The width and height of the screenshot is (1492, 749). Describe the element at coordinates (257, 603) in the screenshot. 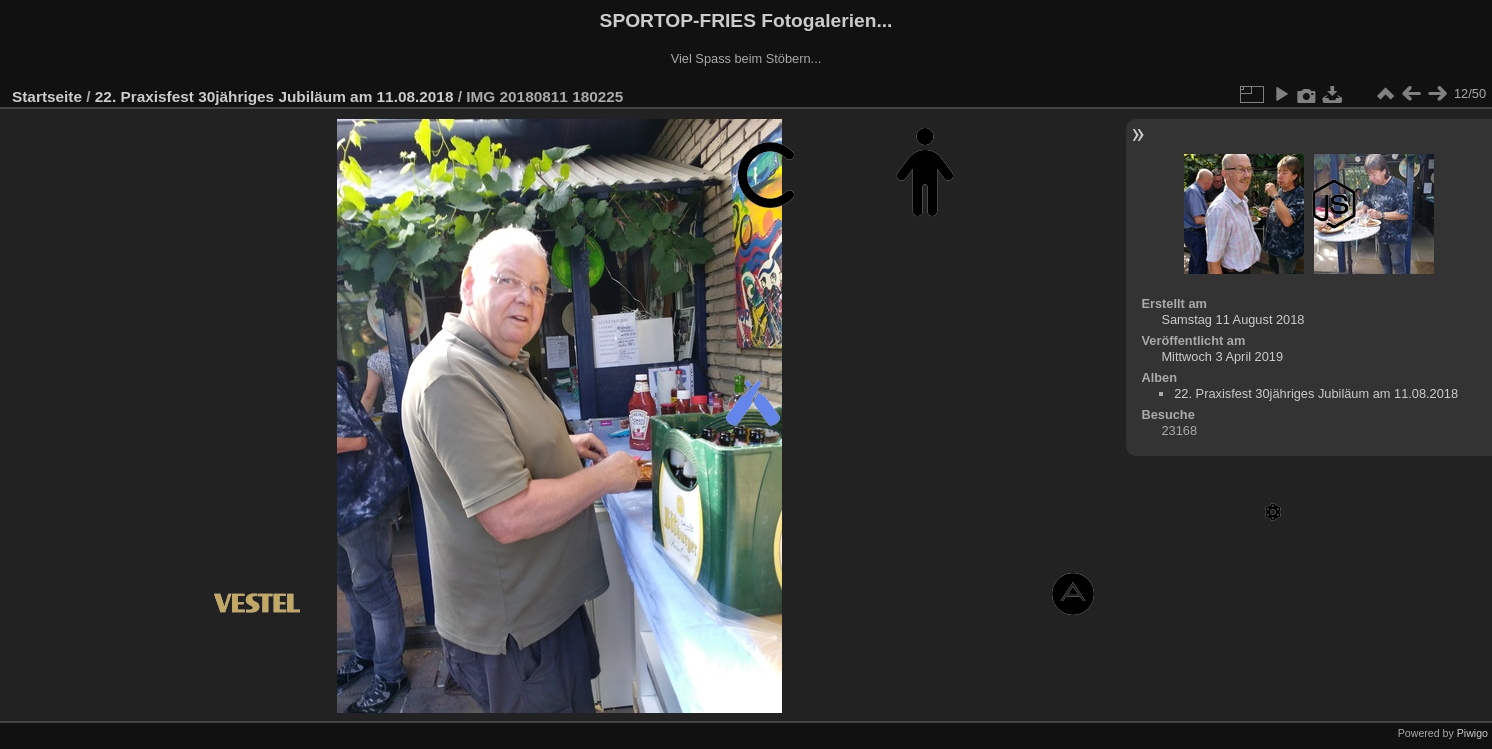

I see `vestel brand logo` at that location.